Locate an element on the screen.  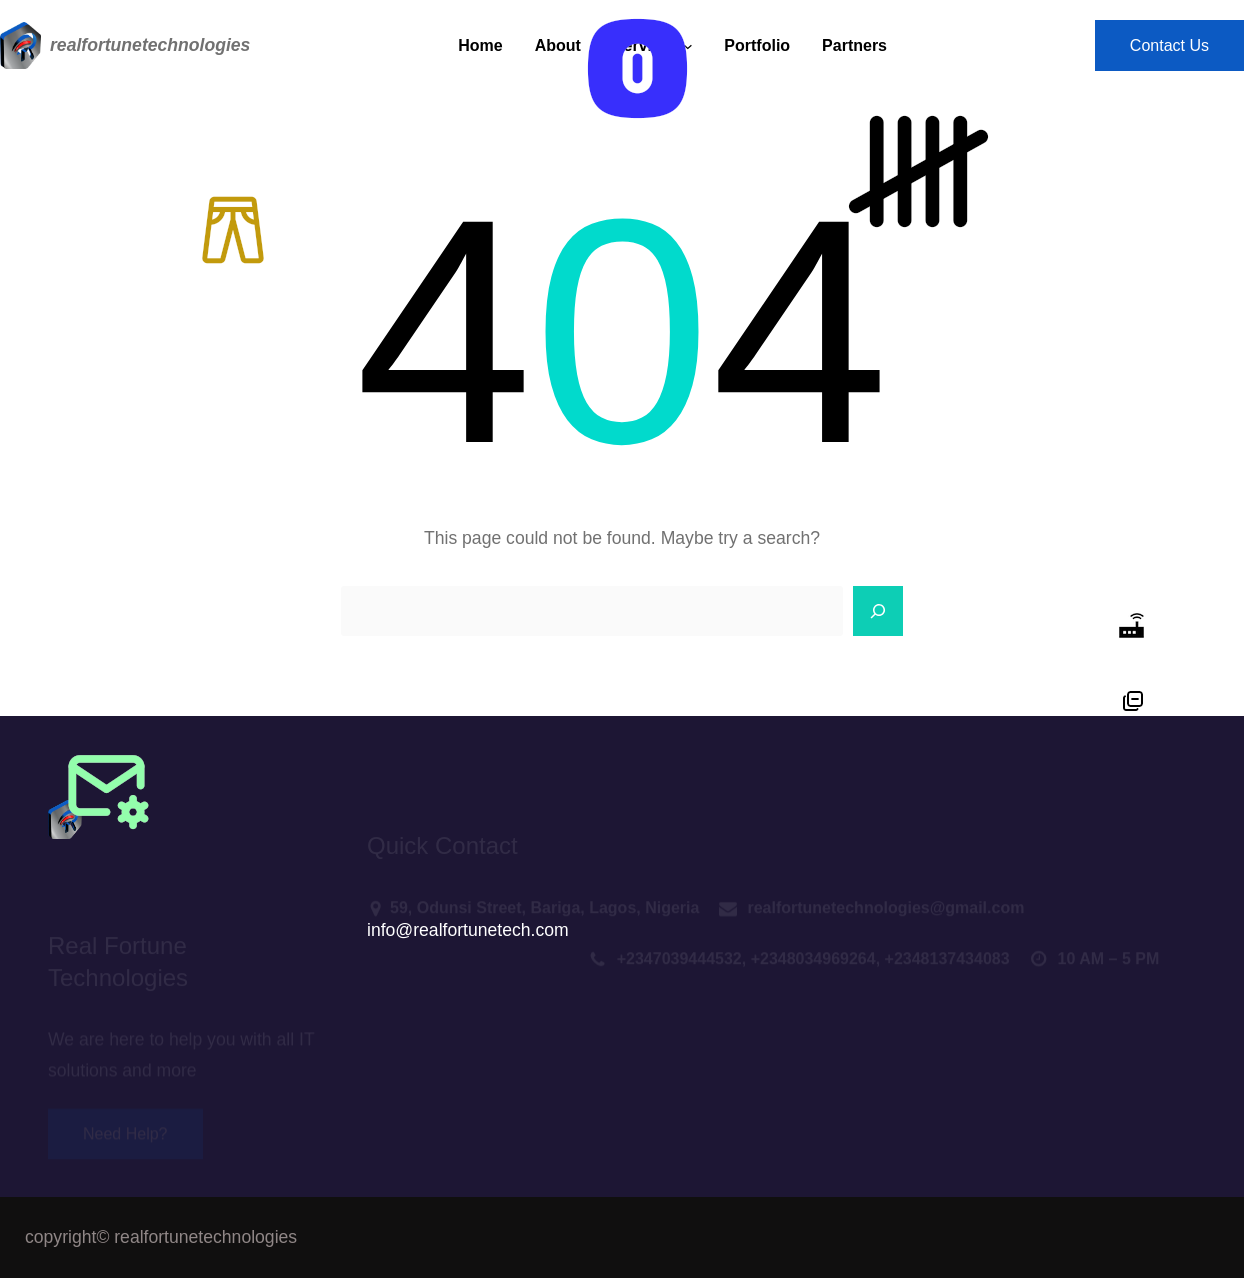
access email settings is located at coordinates (106, 785).